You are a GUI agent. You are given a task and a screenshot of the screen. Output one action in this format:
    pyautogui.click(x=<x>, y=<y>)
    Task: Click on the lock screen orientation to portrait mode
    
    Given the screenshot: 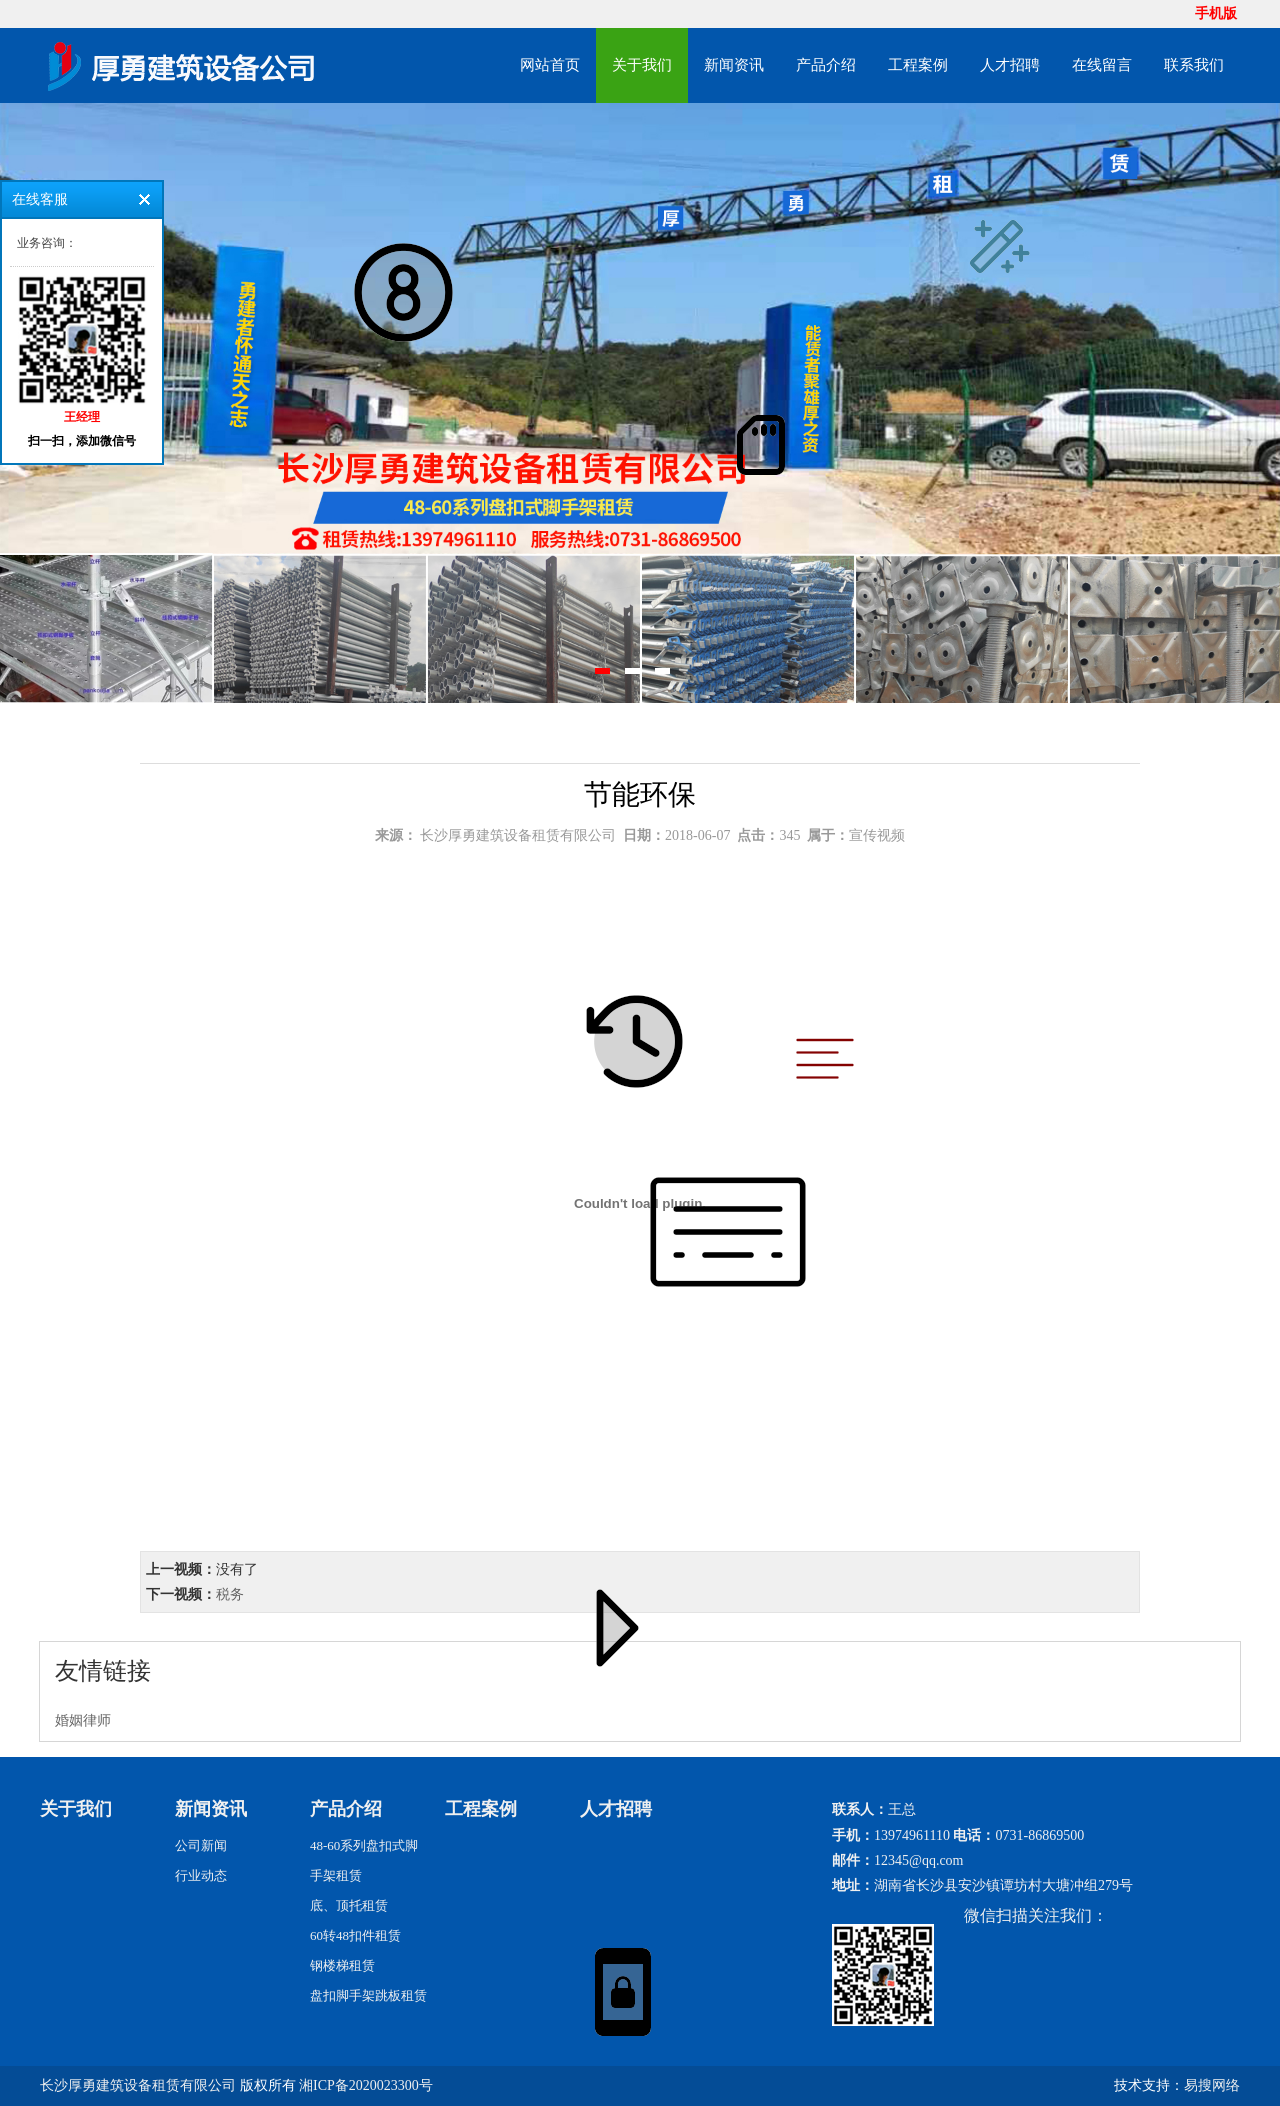 What is the action you would take?
    pyautogui.click(x=623, y=1992)
    